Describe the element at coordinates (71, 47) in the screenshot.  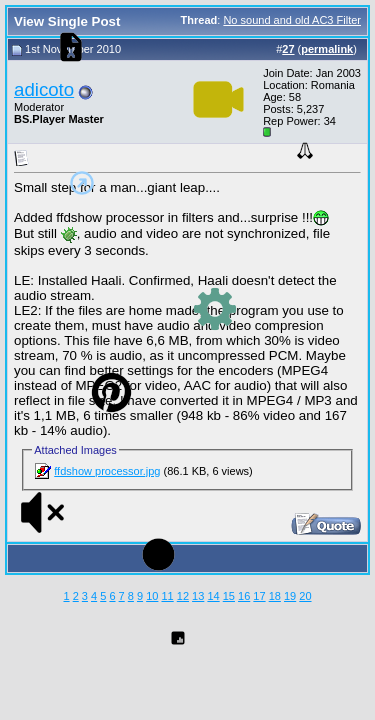
I see `open or view an excel spreadsheet` at that location.